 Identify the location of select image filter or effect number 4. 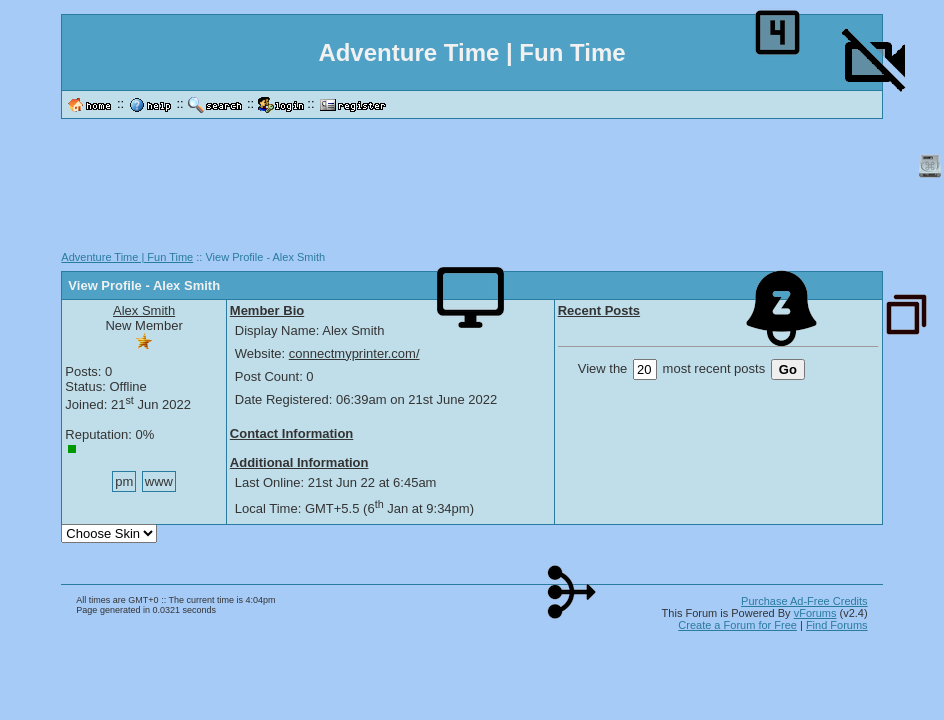
(777, 32).